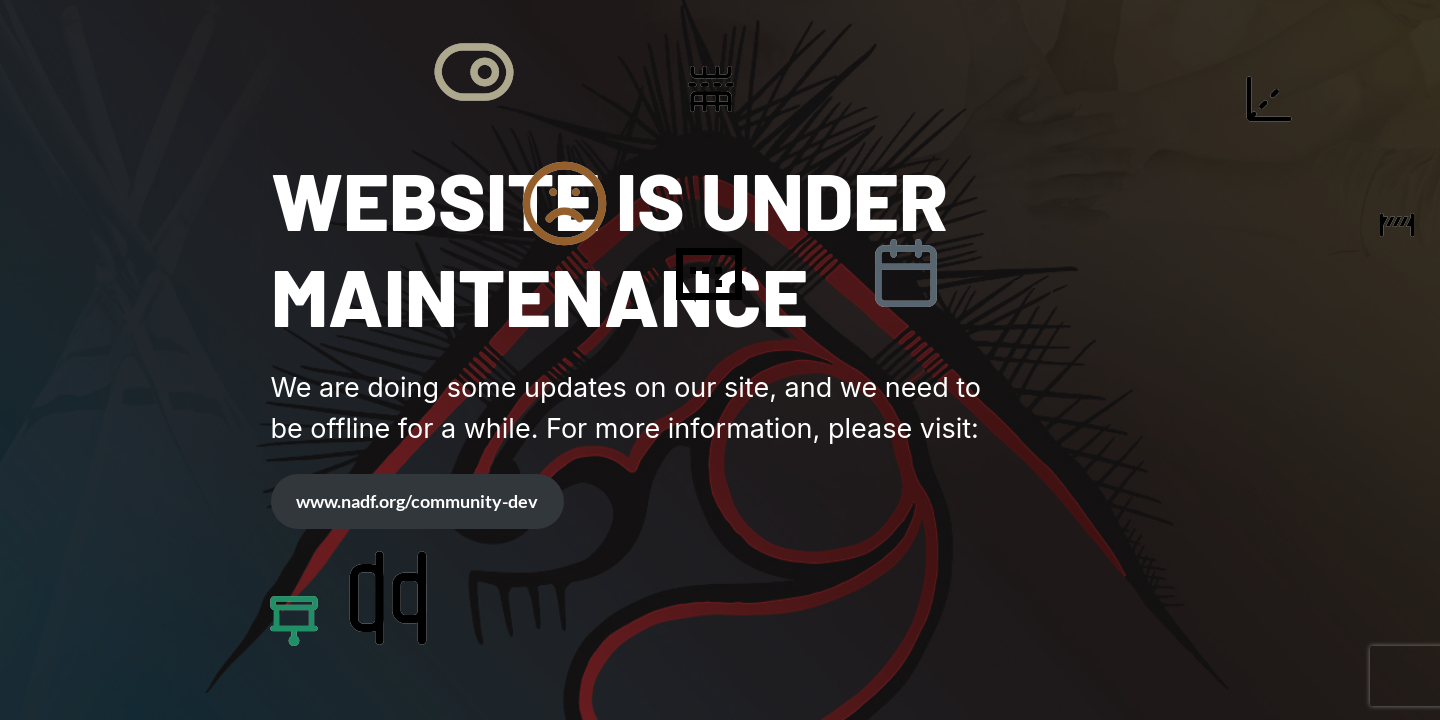  What do you see at coordinates (709, 274) in the screenshot?
I see `adjust image aspect ratio settings` at bounding box center [709, 274].